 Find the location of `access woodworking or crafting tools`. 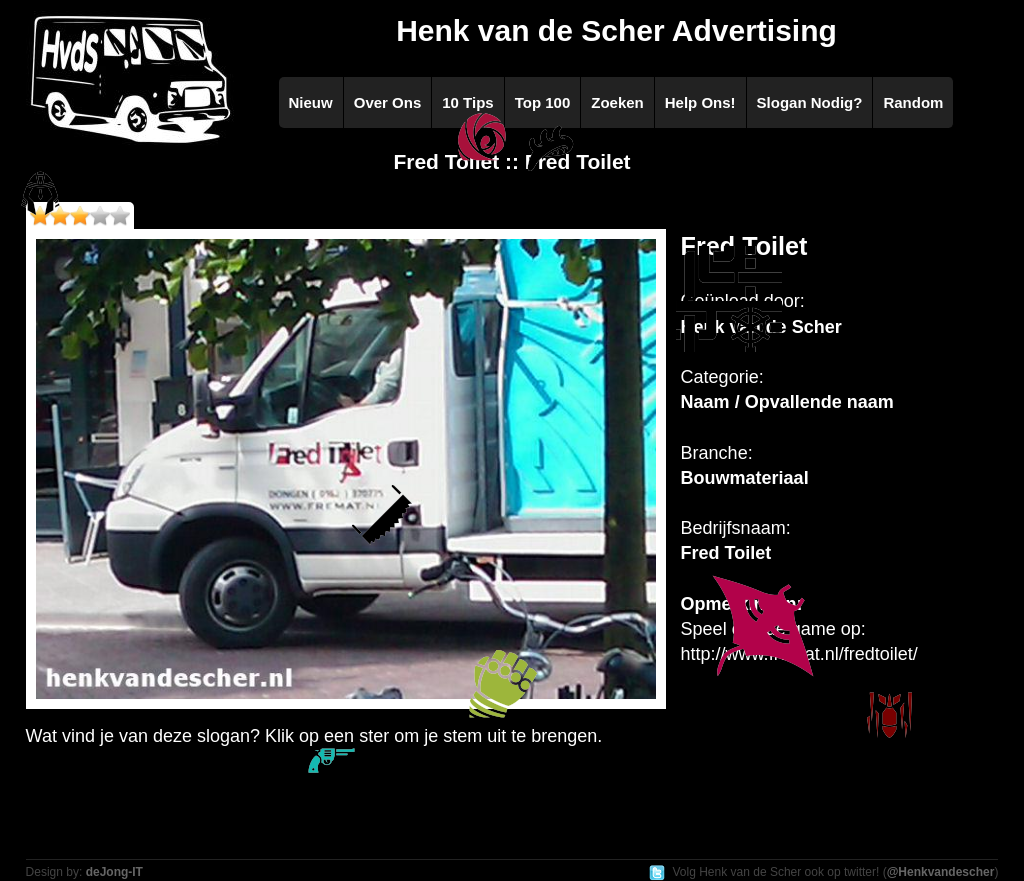

access woodworking or crafting tools is located at coordinates (382, 515).